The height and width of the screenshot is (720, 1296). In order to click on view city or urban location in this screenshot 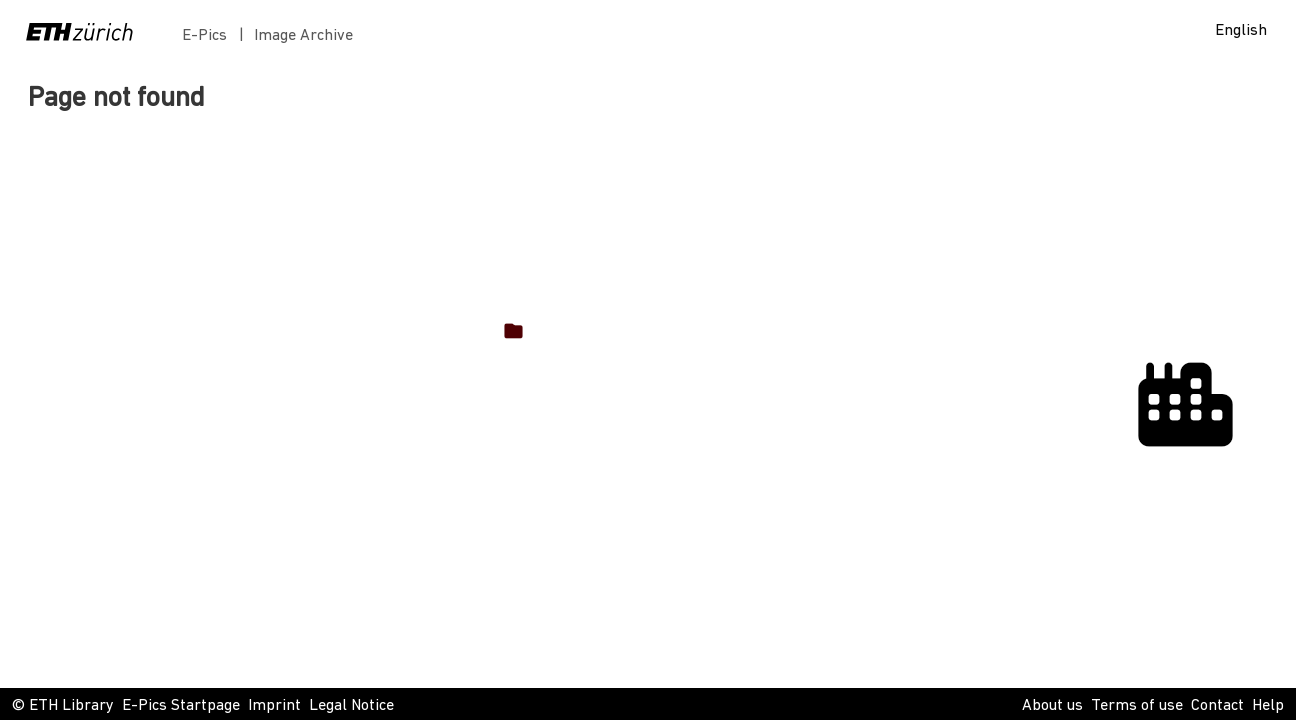, I will do `click(1185, 404)`.